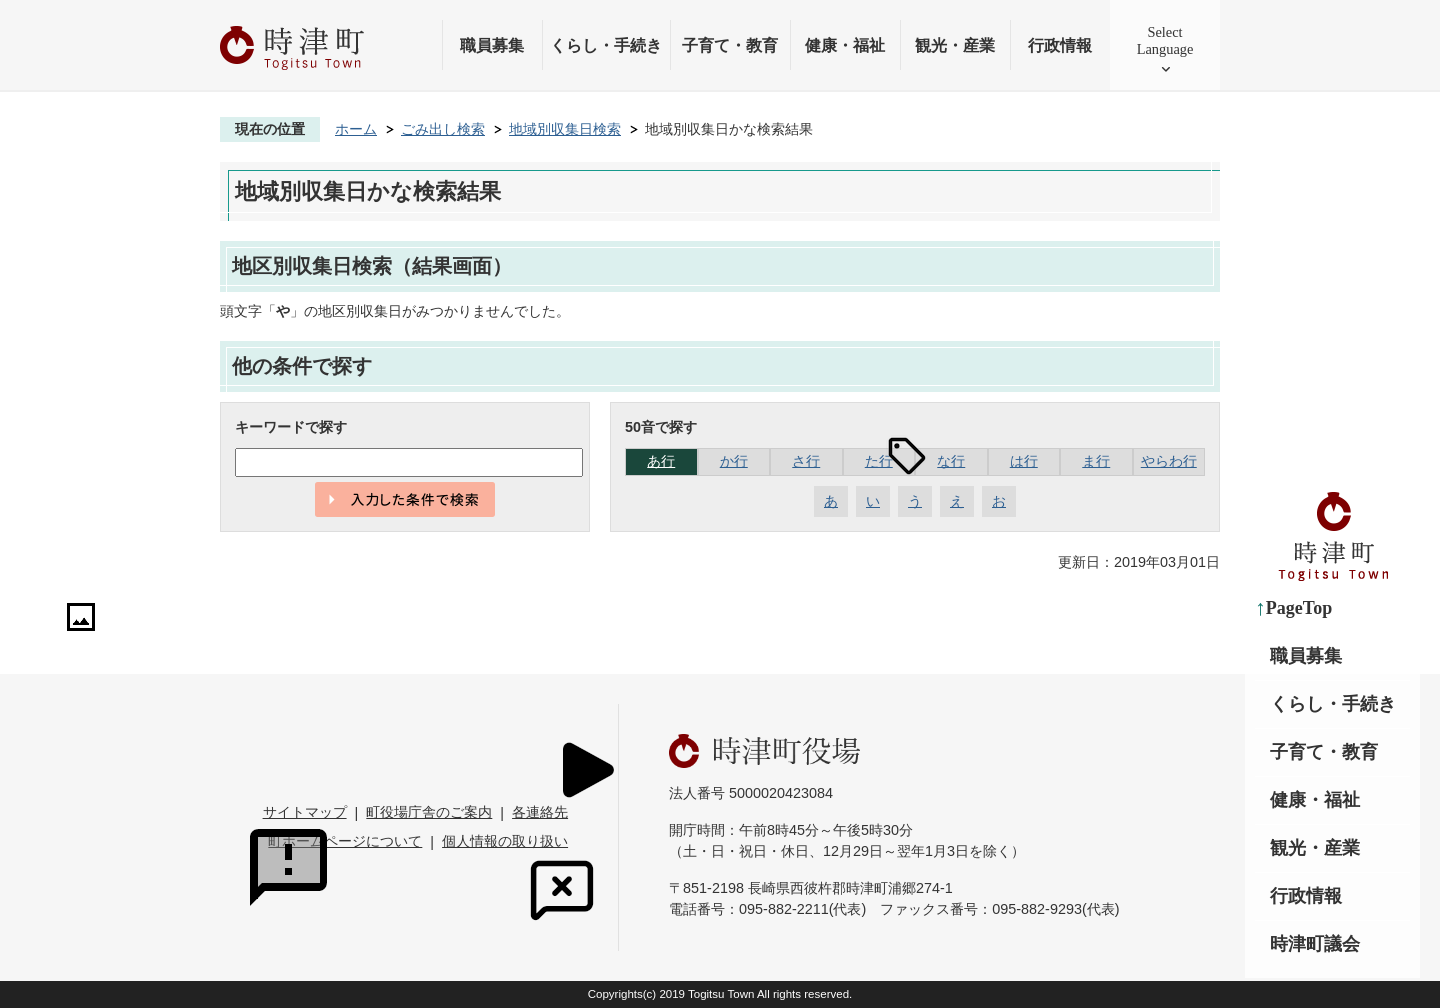 The width and height of the screenshot is (1440, 1008). What do you see at coordinates (907, 456) in the screenshot?
I see `add or view tags for an item` at bounding box center [907, 456].